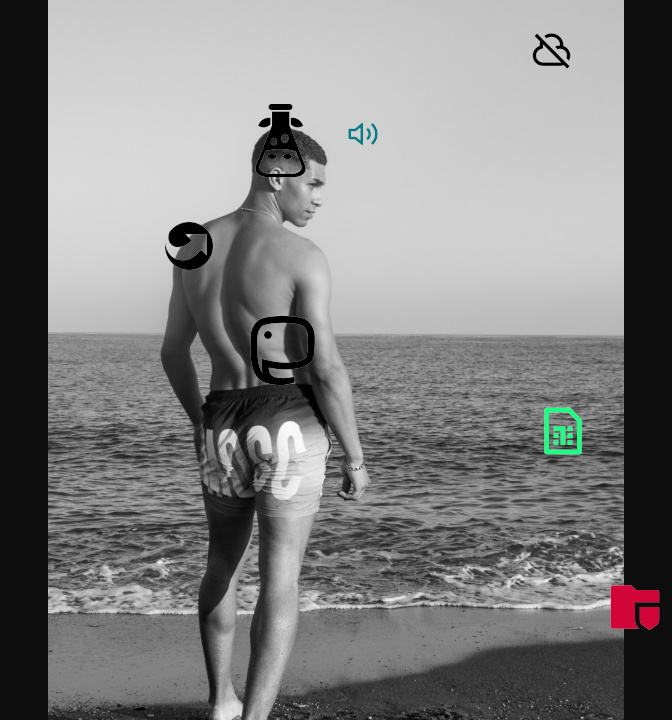 This screenshot has height=720, width=672. What do you see at coordinates (281, 350) in the screenshot?
I see `open mastodon app` at bounding box center [281, 350].